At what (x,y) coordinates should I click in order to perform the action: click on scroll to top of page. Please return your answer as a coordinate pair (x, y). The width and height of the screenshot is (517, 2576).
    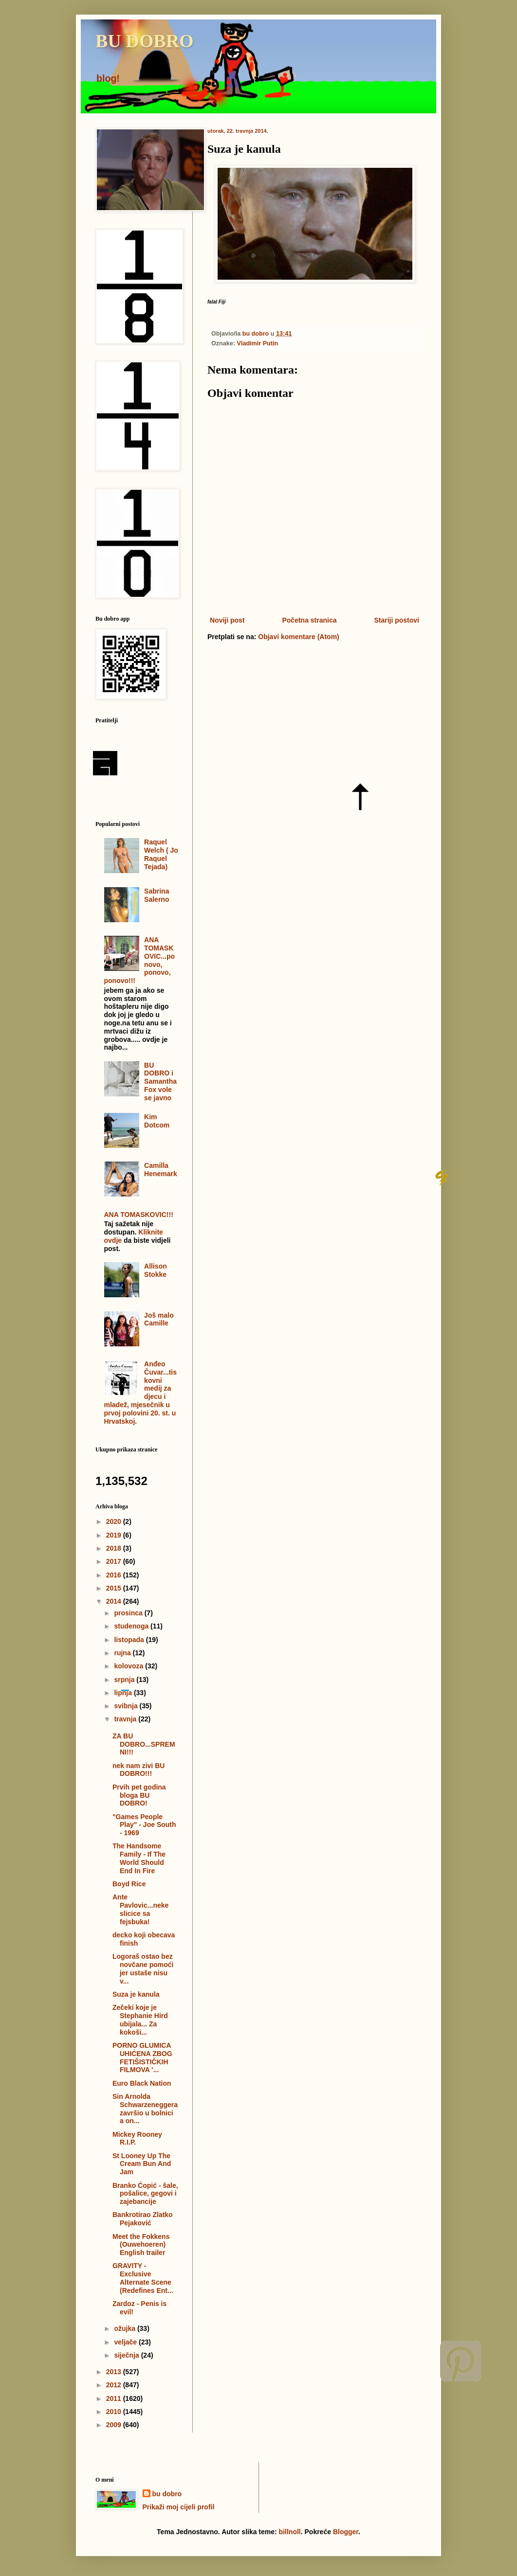
    Looking at the image, I should click on (360, 797).